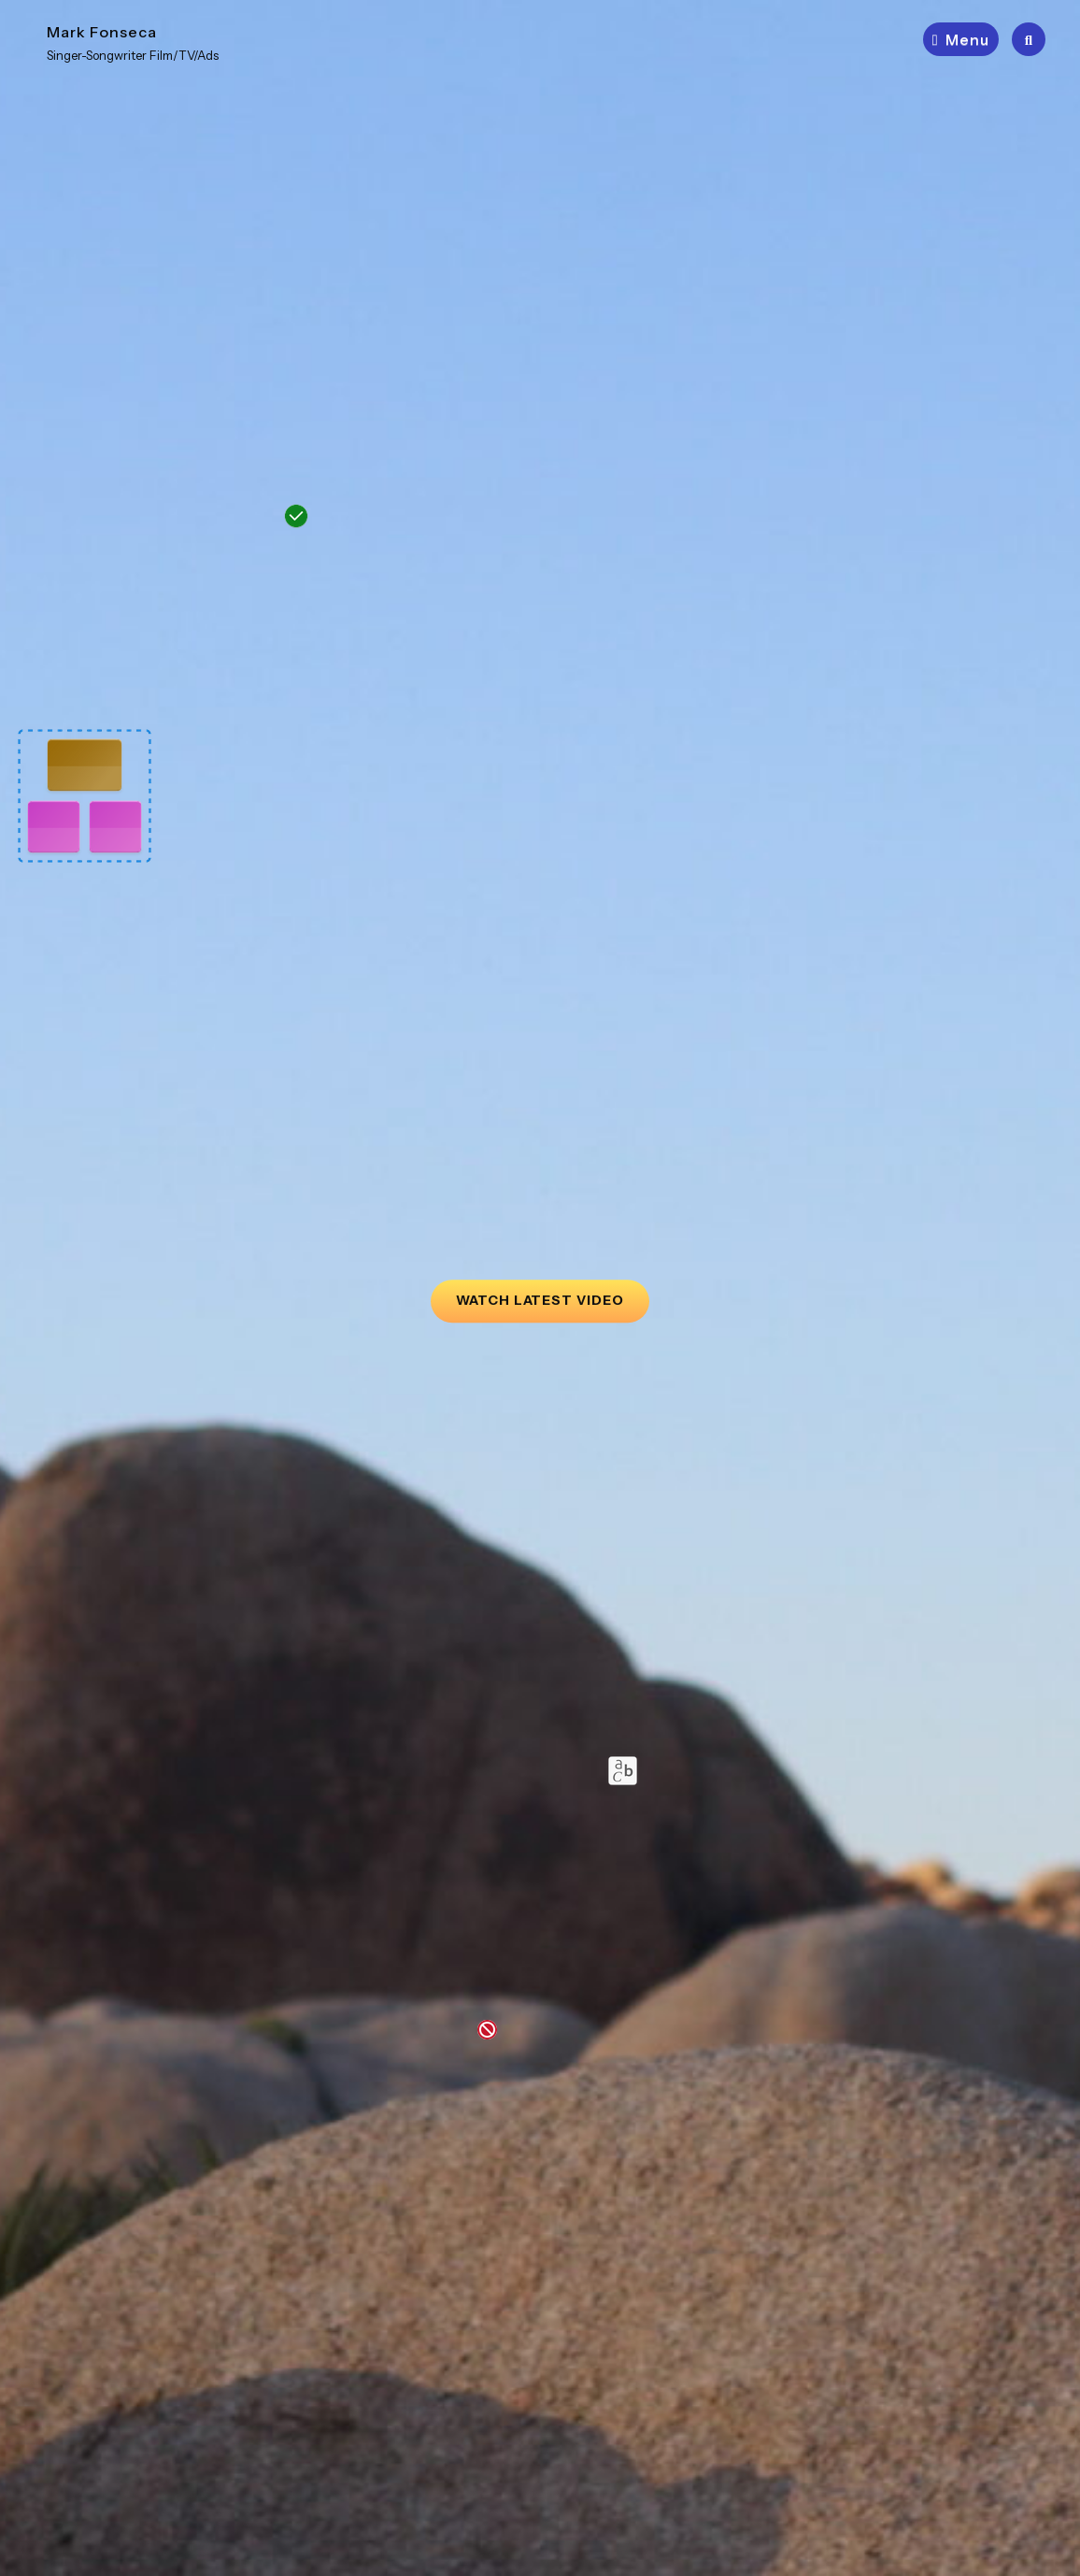  Describe the element at coordinates (487, 2029) in the screenshot. I see `delete or remove selected item` at that location.